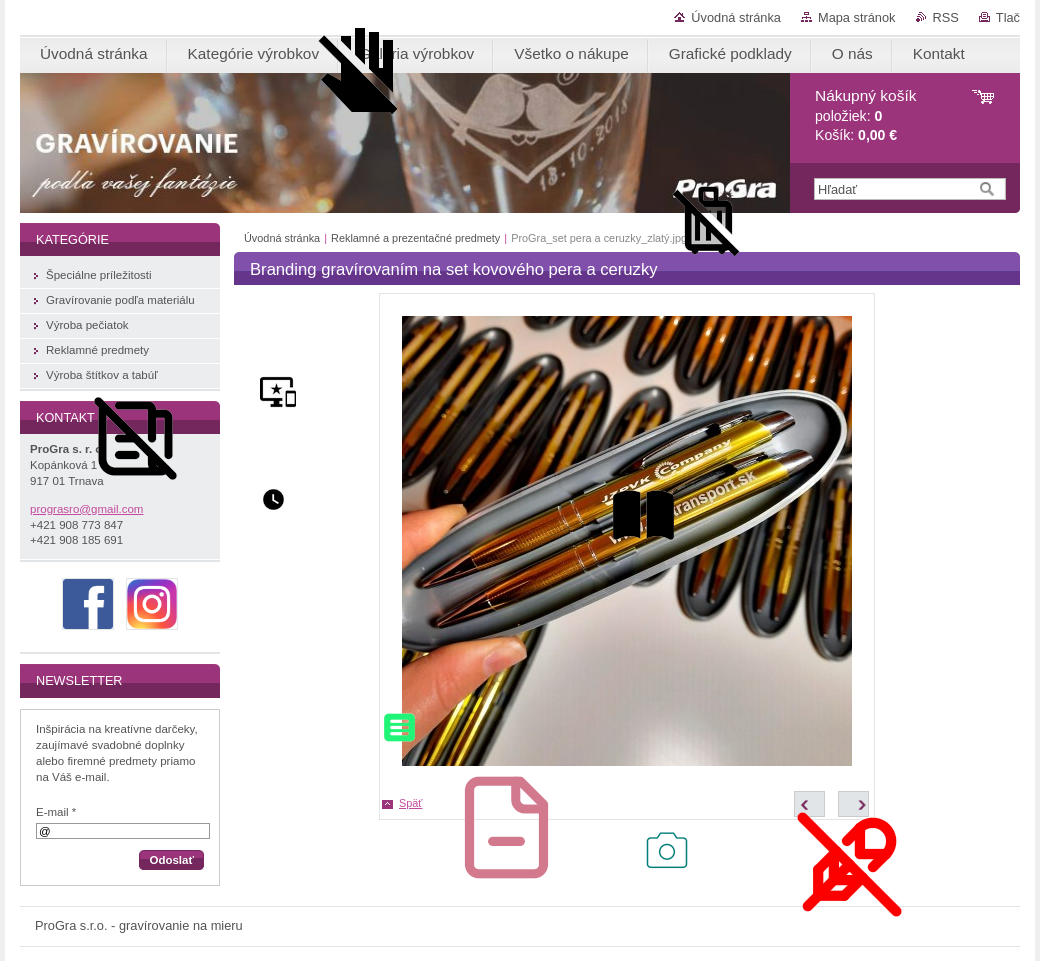 The image size is (1040, 961). Describe the element at coordinates (667, 851) in the screenshot. I see `take a photo` at that location.